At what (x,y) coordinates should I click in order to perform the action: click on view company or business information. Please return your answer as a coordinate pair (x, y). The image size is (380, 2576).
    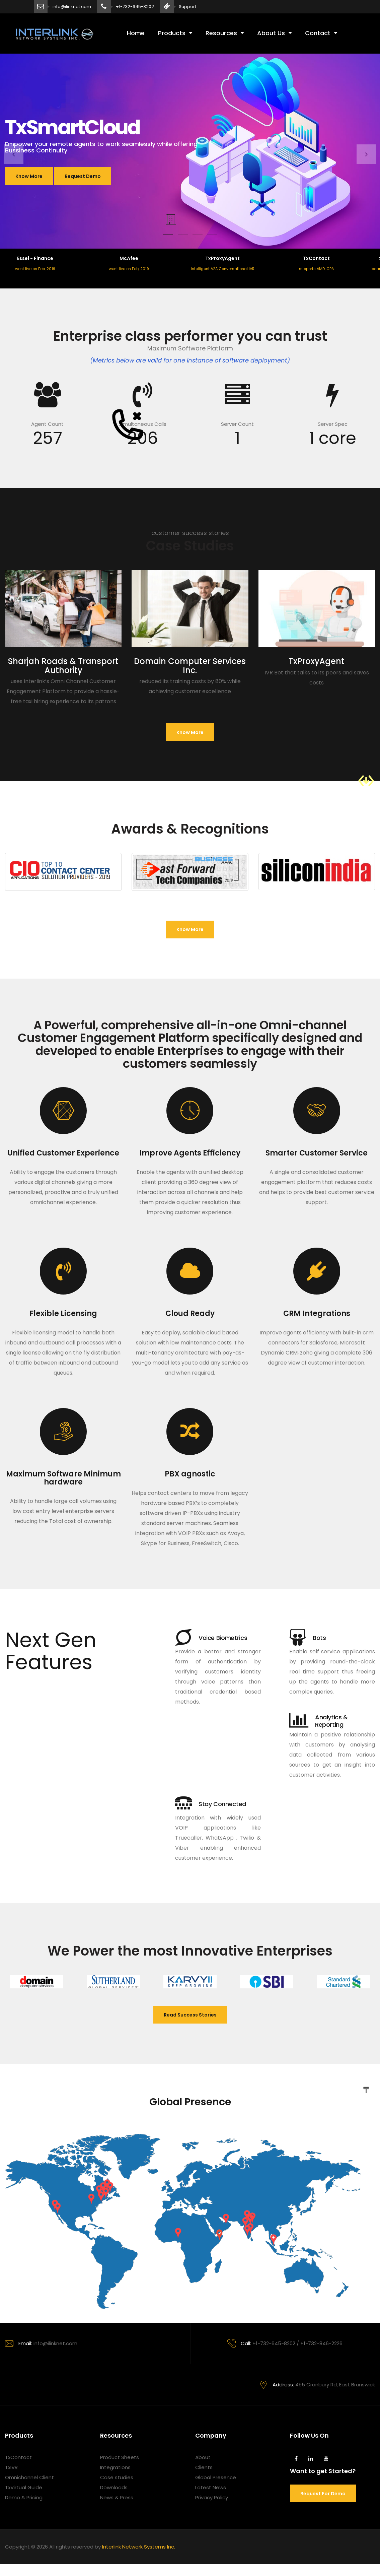
    Looking at the image, I should click on (171, 219).